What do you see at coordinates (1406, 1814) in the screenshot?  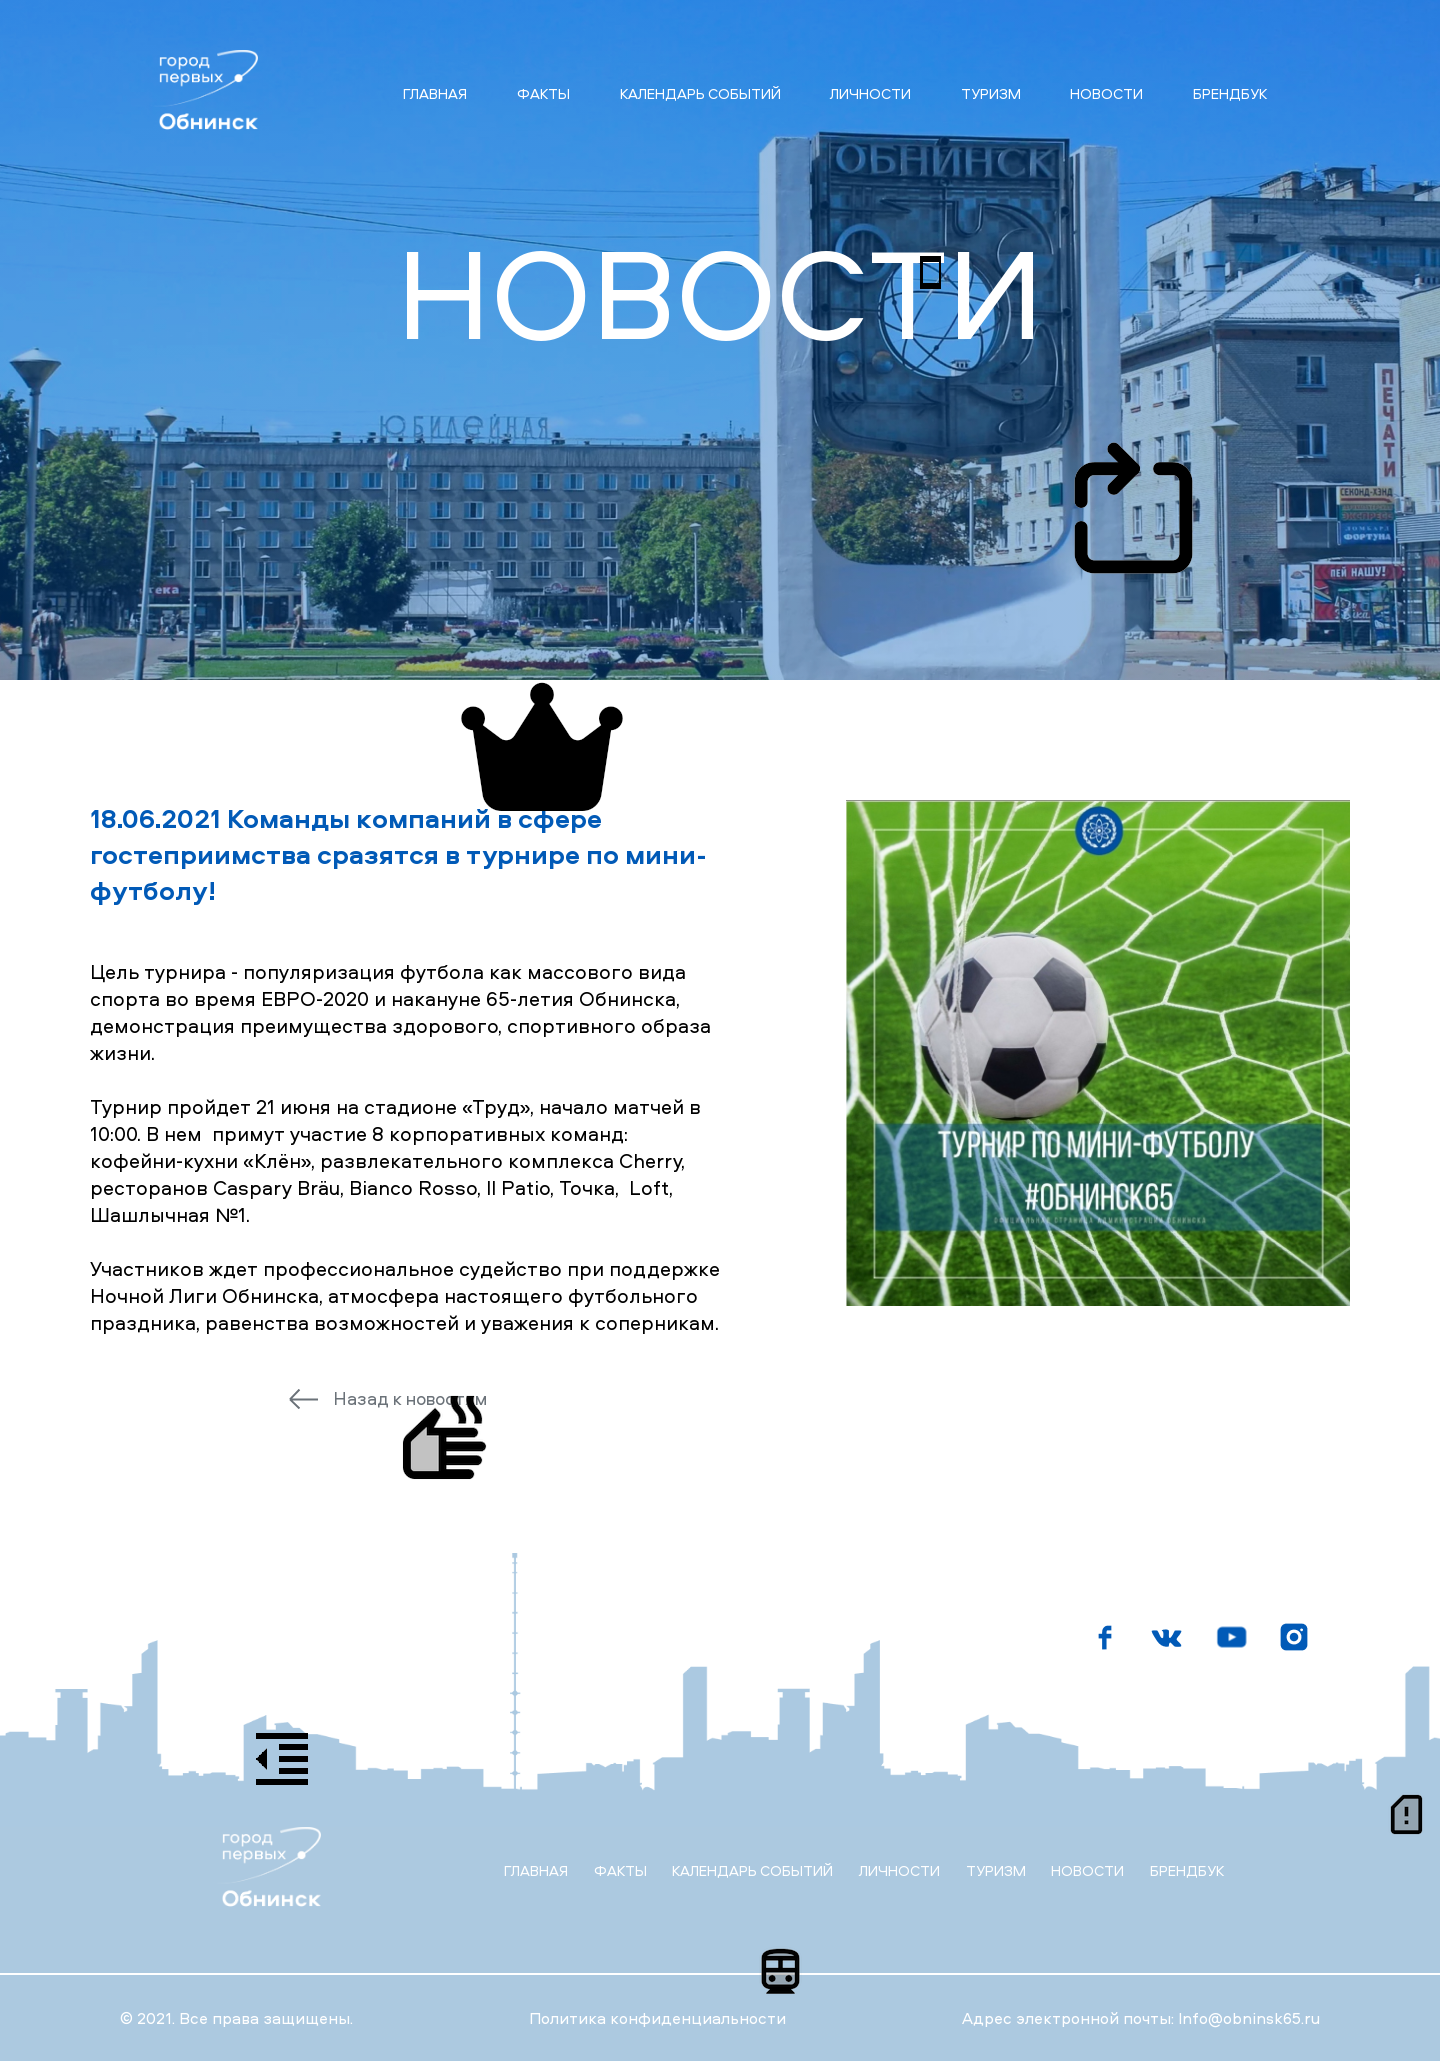 I see `sd card storage warning or error` at bounding box center [1406, 1814].